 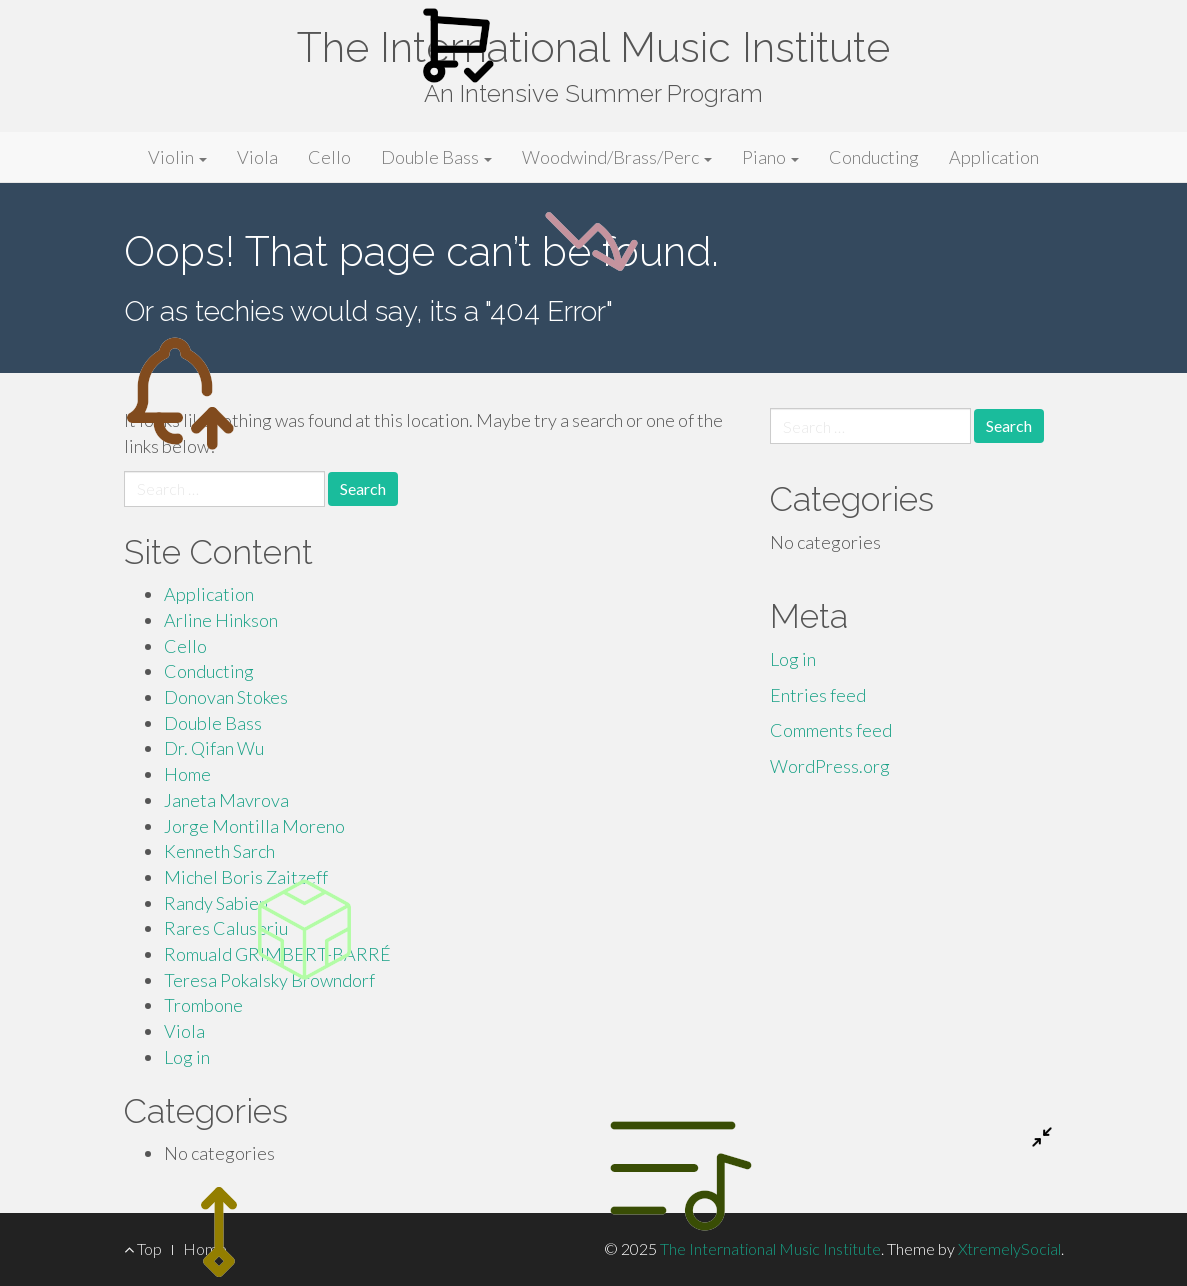 I want to click on item successfully added to cart, so click(x=456, y=45).